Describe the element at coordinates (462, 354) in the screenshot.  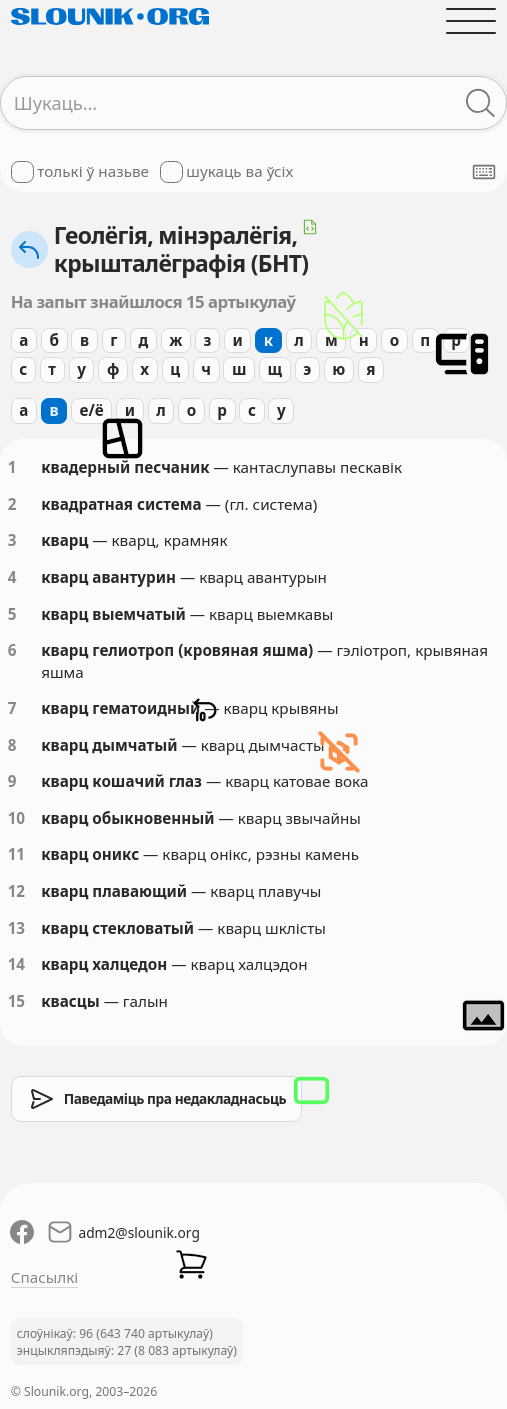
I see `access desktop computer settings` at that location.